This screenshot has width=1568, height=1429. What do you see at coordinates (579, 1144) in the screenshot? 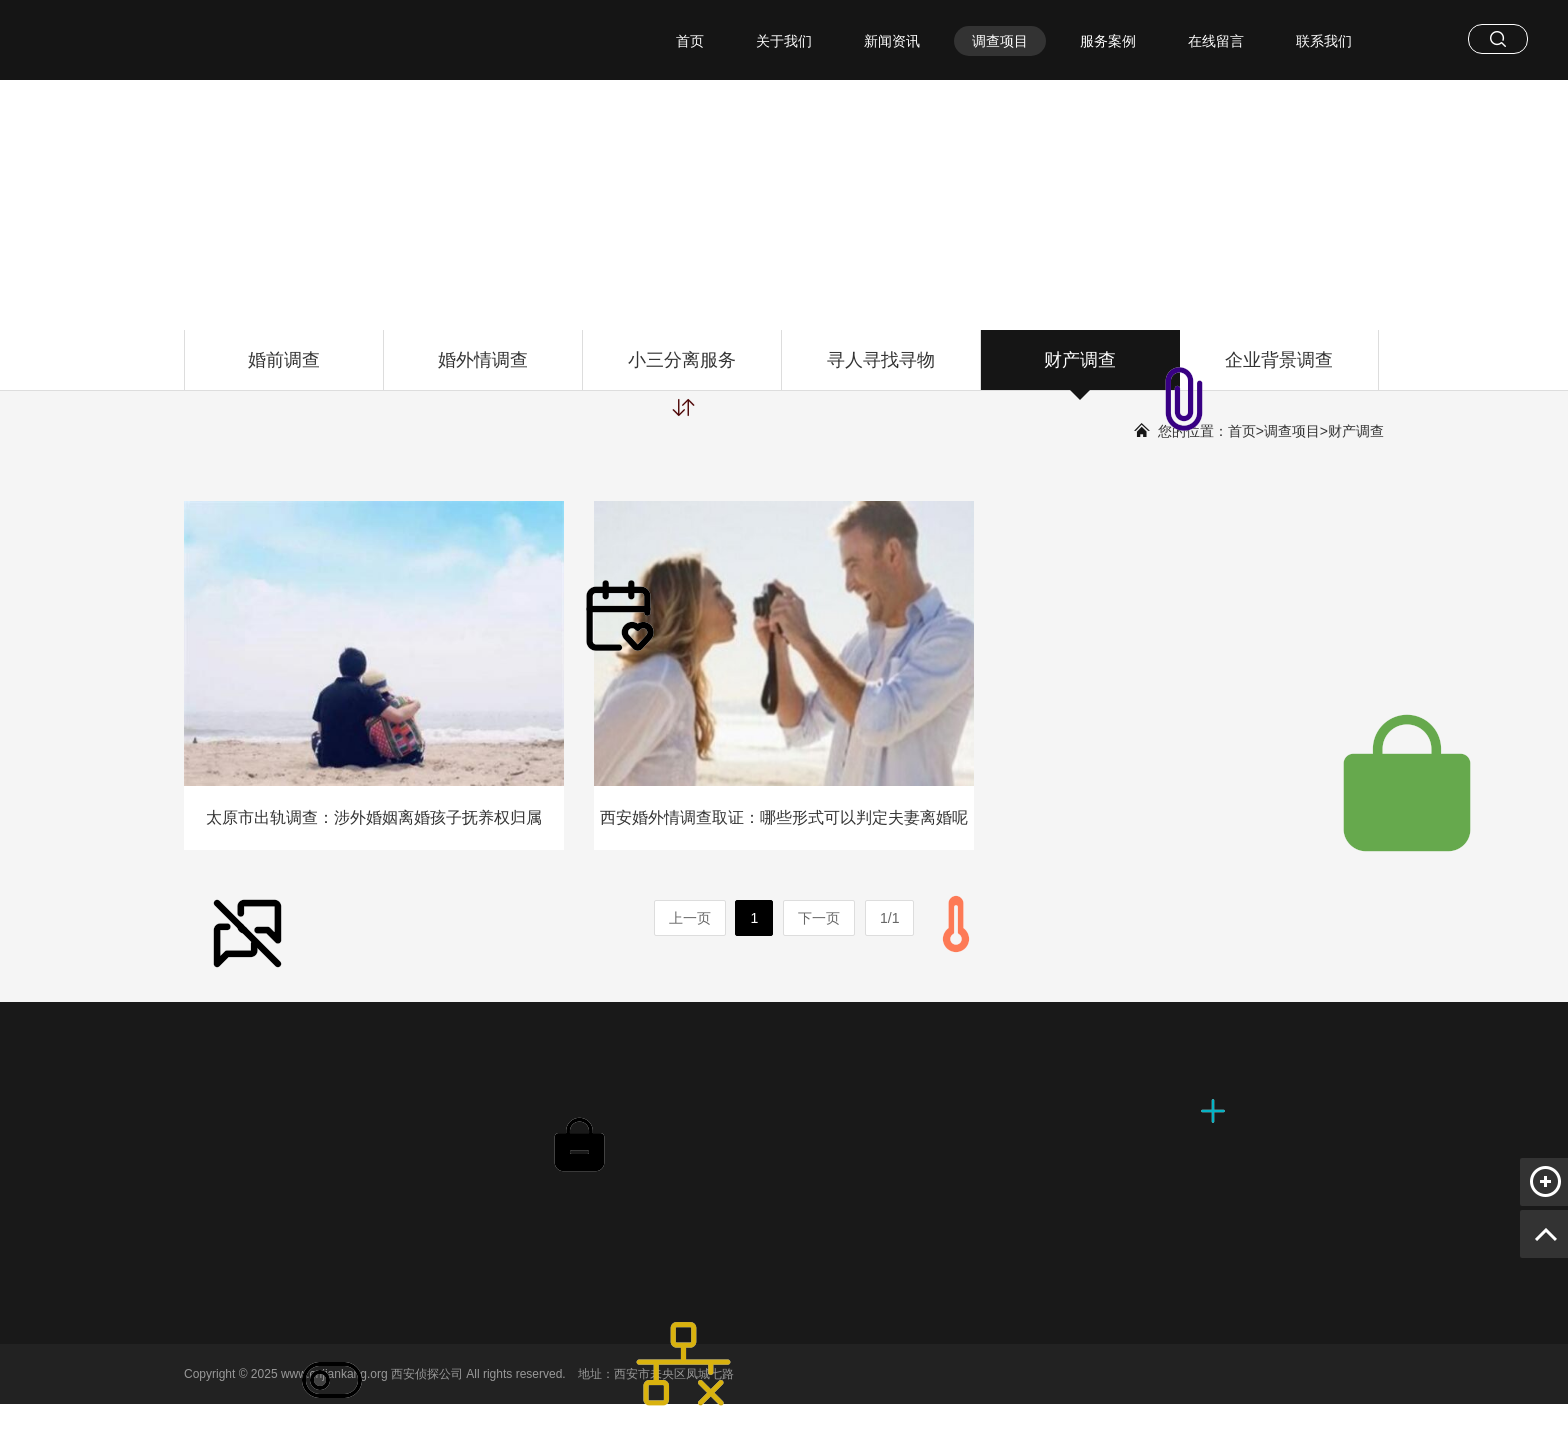
I see `remove item from shopping bag` at bounding box center [579, 1144].